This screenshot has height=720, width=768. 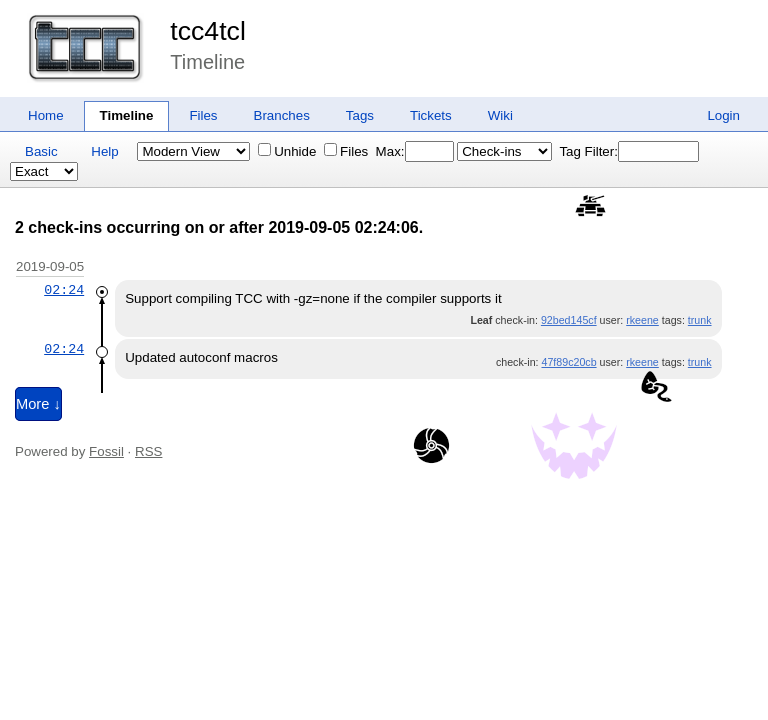 What do you see at coordinates (574, 444) in the screenshot?
I see `indicates a delighted or excited mood` at bounding box center [574, 444].